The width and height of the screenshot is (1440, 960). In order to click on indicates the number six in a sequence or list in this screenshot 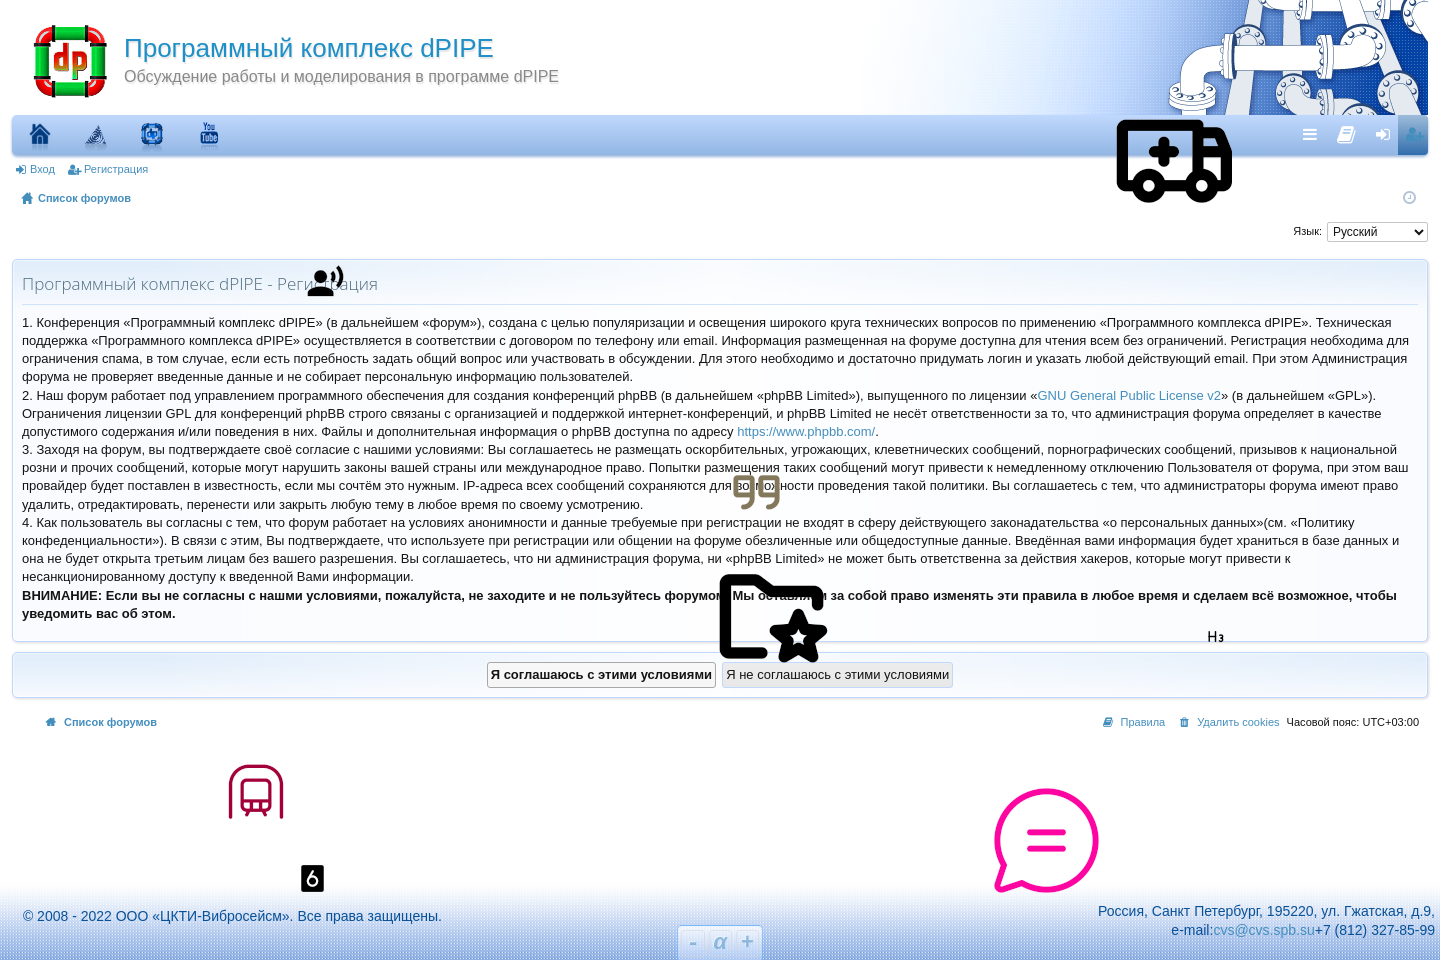, I will do `click(312, 878)`.